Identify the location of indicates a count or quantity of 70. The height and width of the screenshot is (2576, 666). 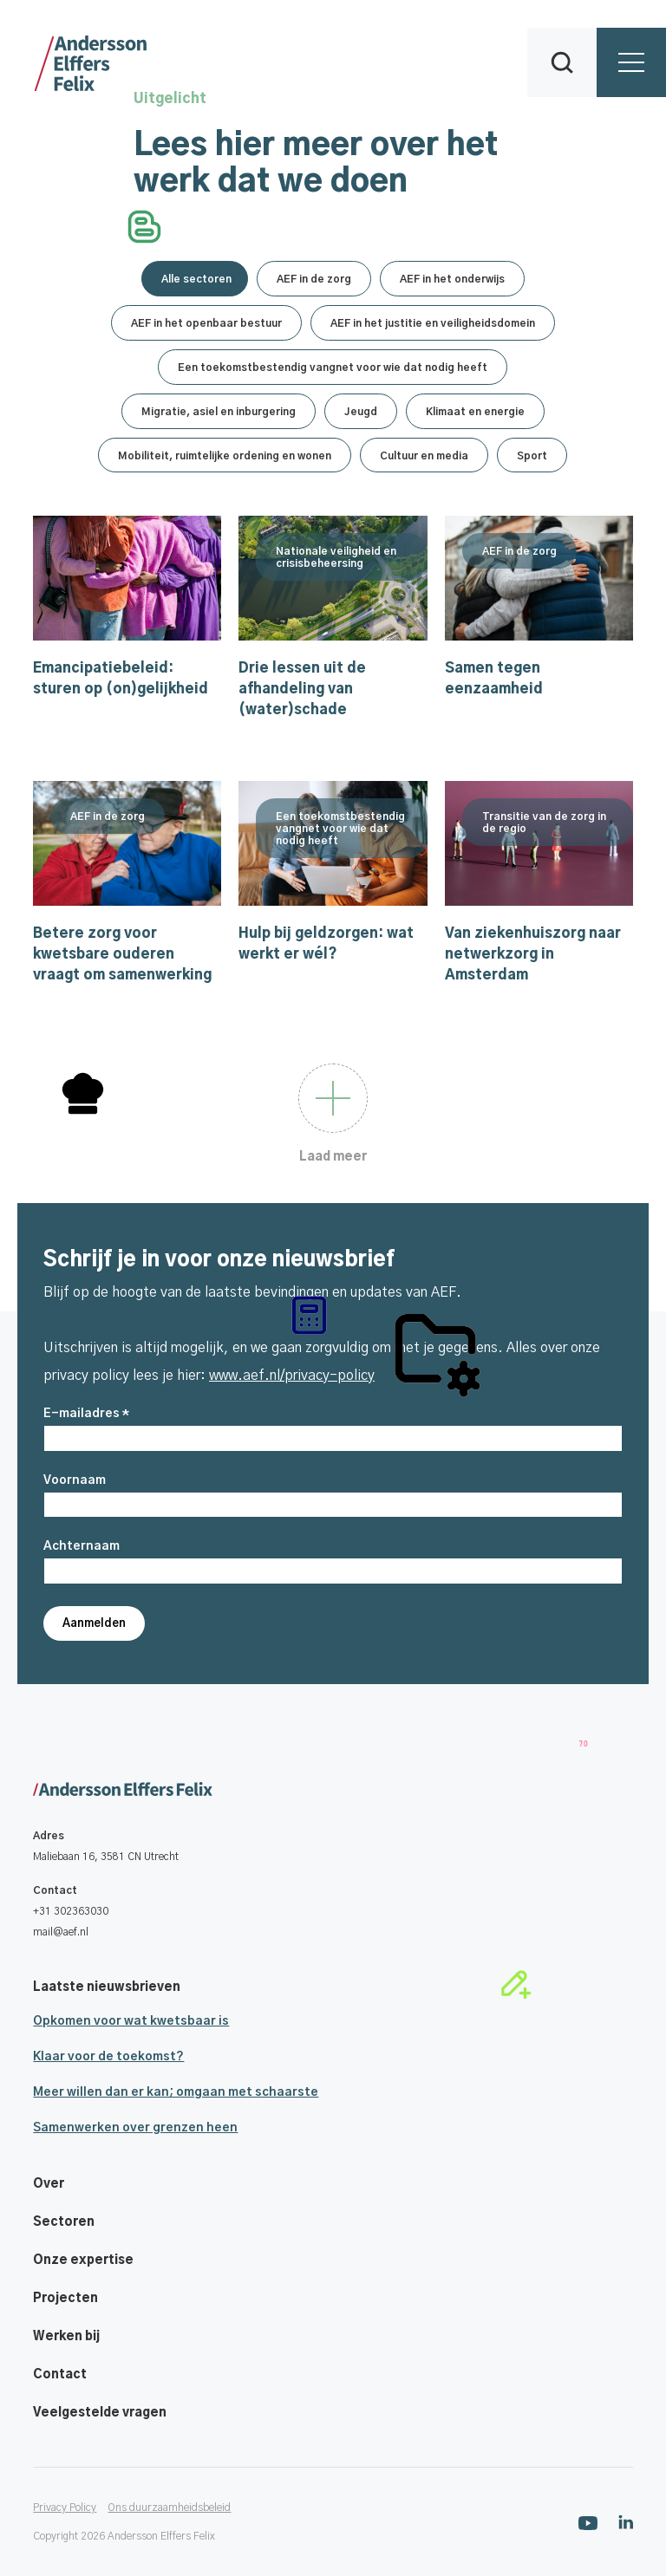
(583, 1743).